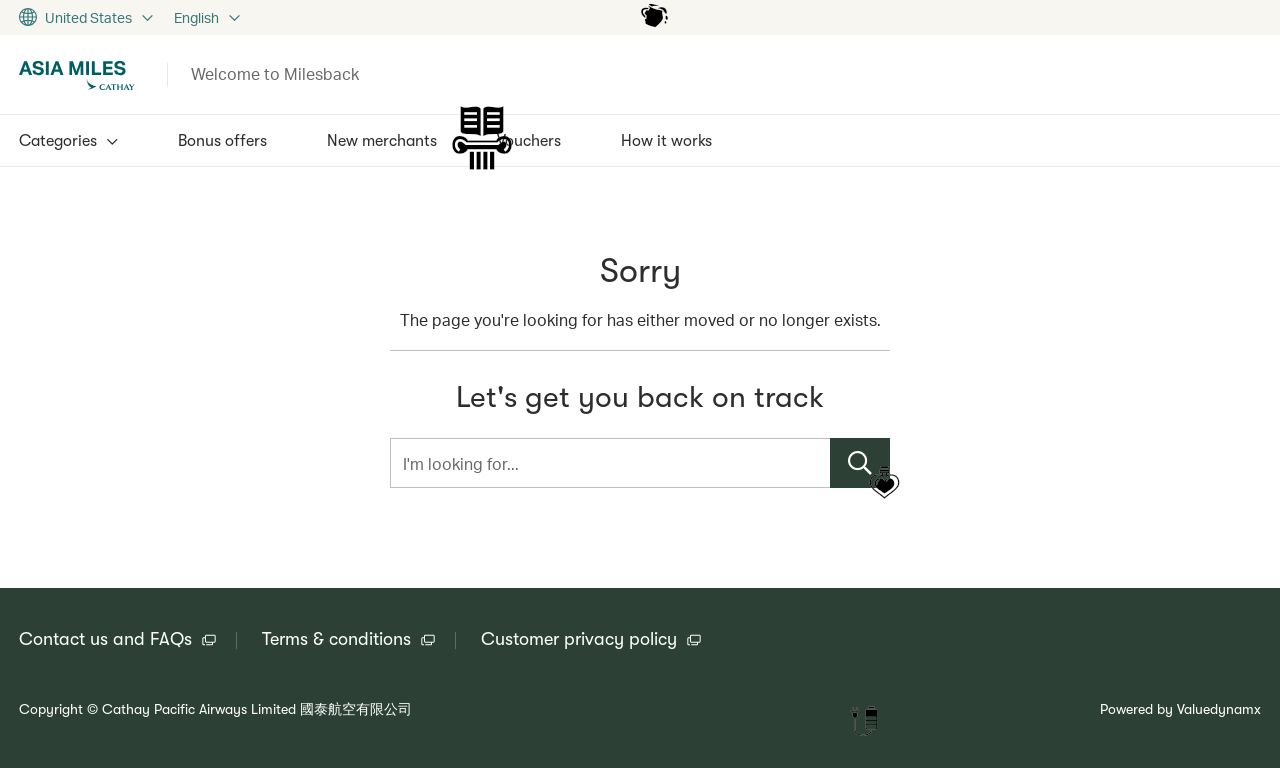  What do you see at coordinates (864, 721) in the screenshot?
I see `device is currently charging` at bounding box center [864, 721].